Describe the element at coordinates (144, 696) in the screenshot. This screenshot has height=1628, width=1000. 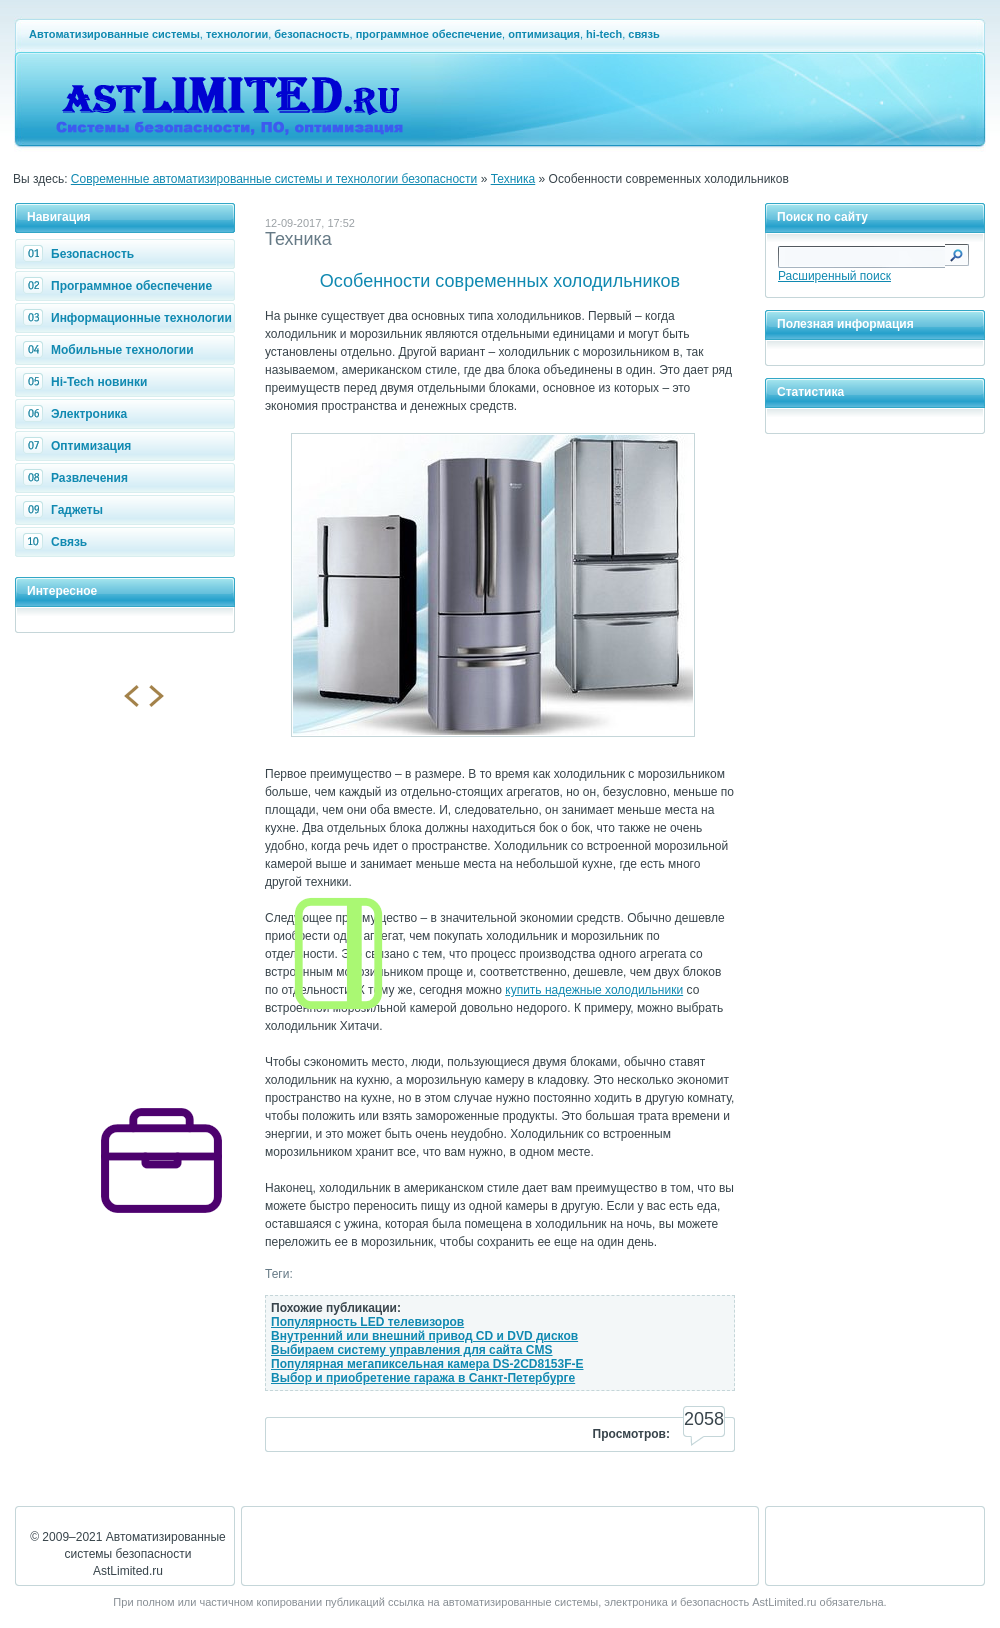
I see `view or edit source code` at that location.